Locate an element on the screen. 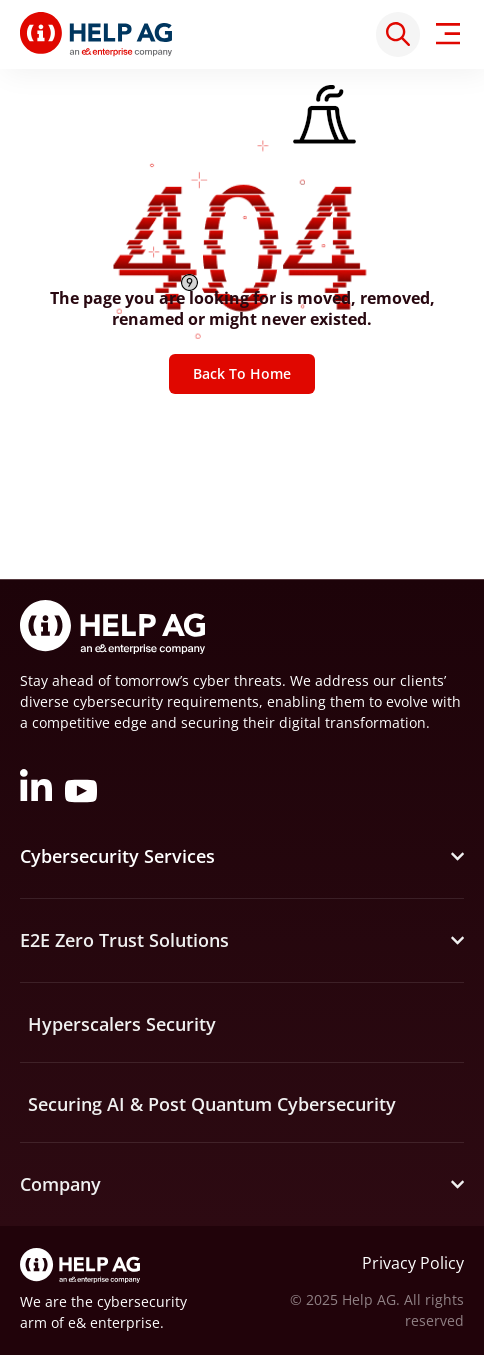 The height and width of the screenshot is (1355, 484). indicates nuclear power or energy facility is located at coordinates (324, 118).